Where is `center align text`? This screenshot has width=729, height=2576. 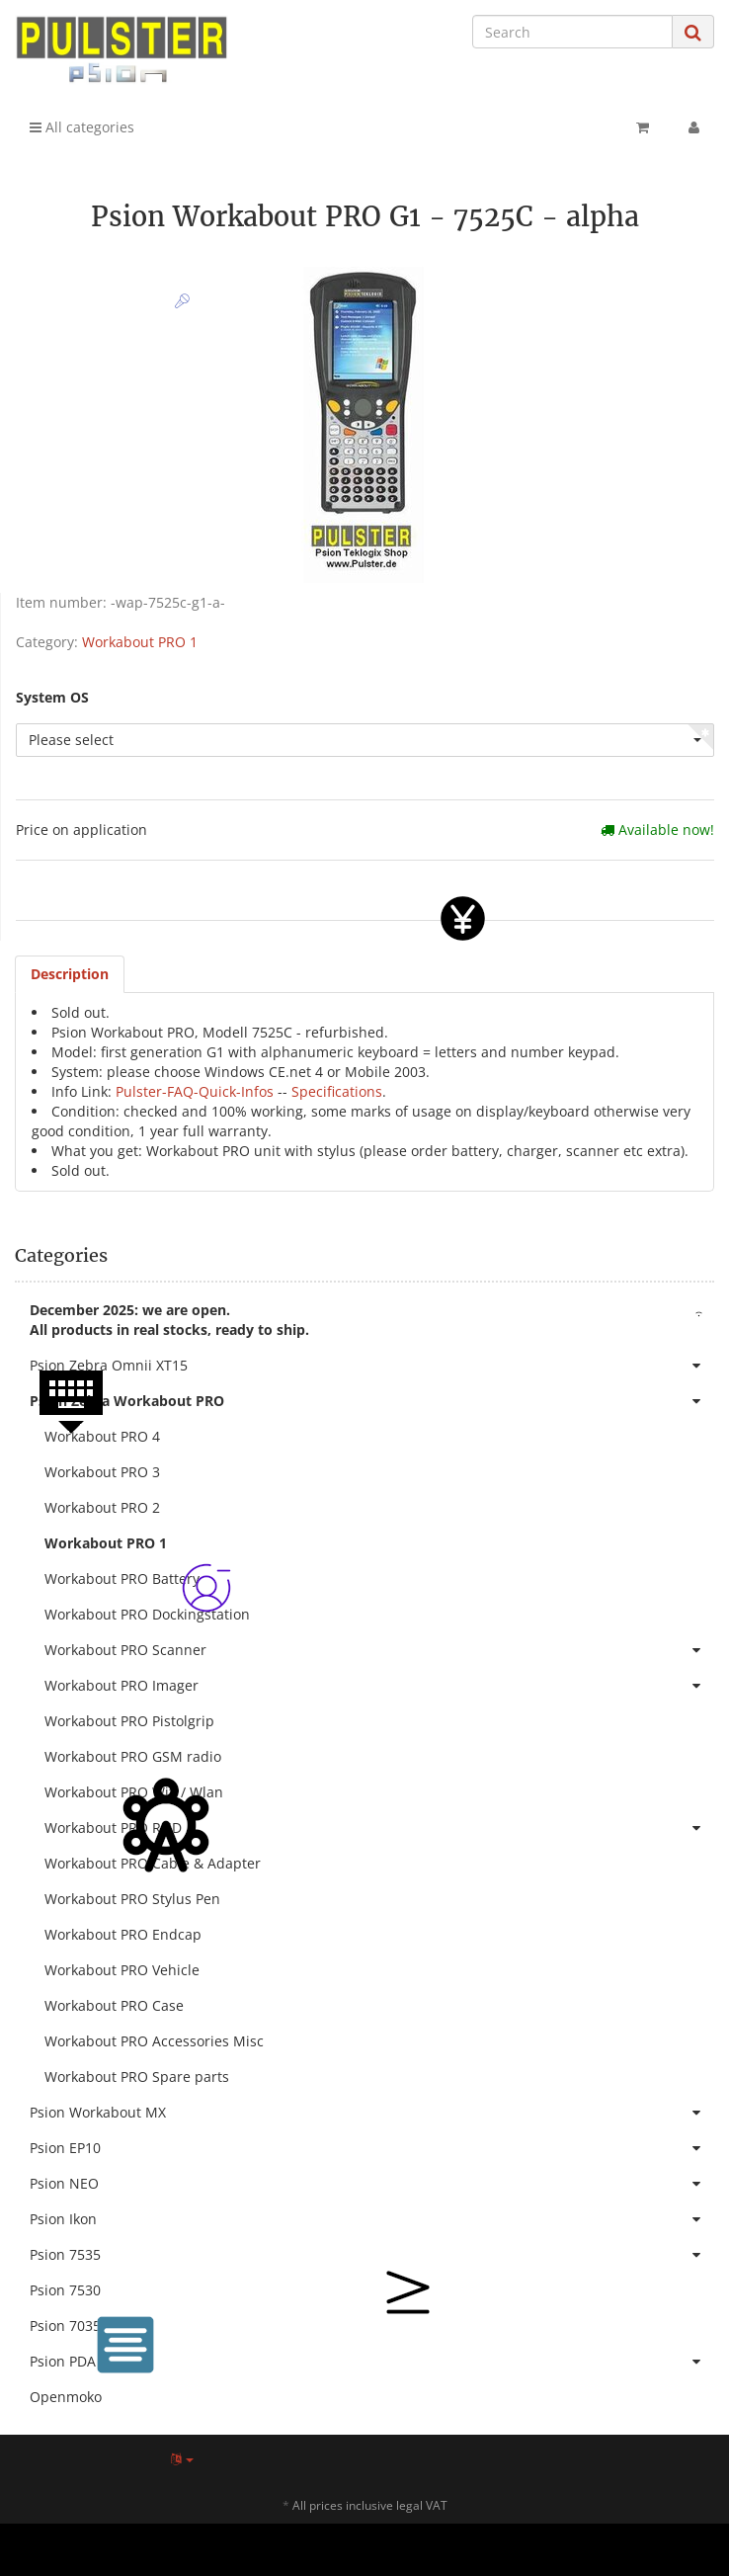 center align text is located at coordinates (125, 2345).